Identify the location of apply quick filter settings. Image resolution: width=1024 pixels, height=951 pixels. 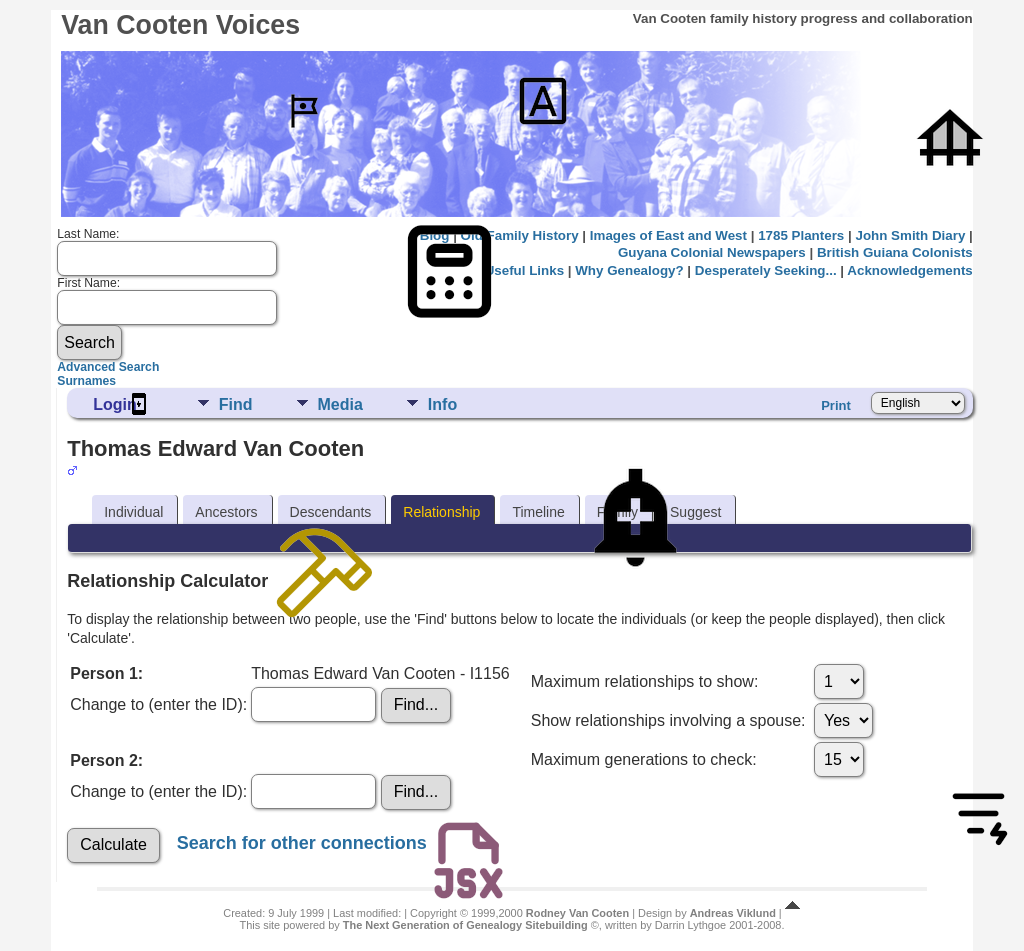
(978, 813).